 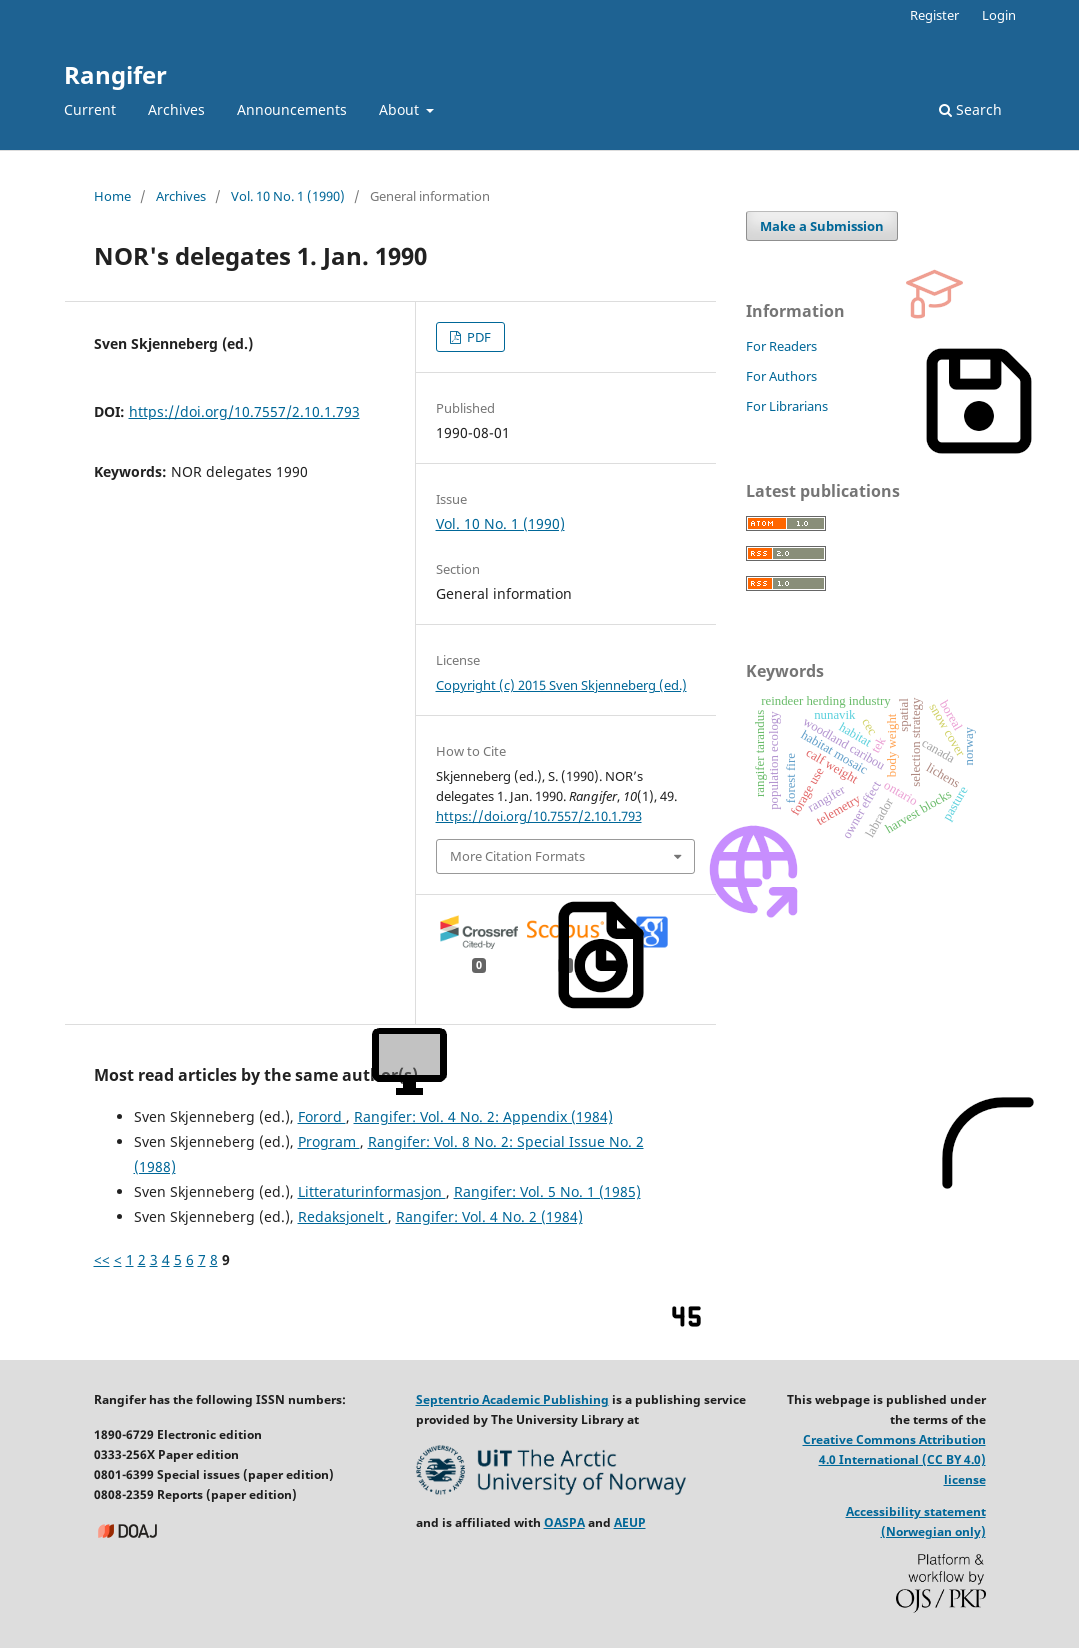 What do you see at coordinates (753, 869) in the screenshot?
I see `share content to the web` at bounding box center [753, 869].